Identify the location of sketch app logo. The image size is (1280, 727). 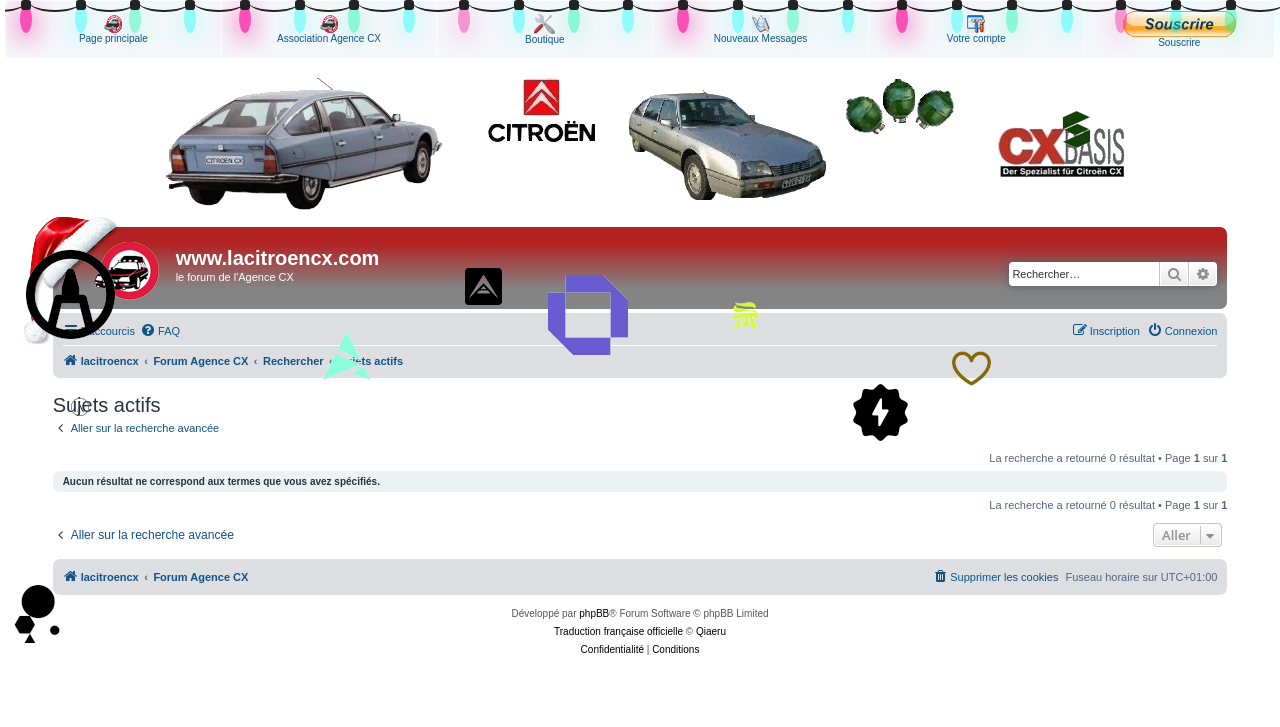
(70, 294).